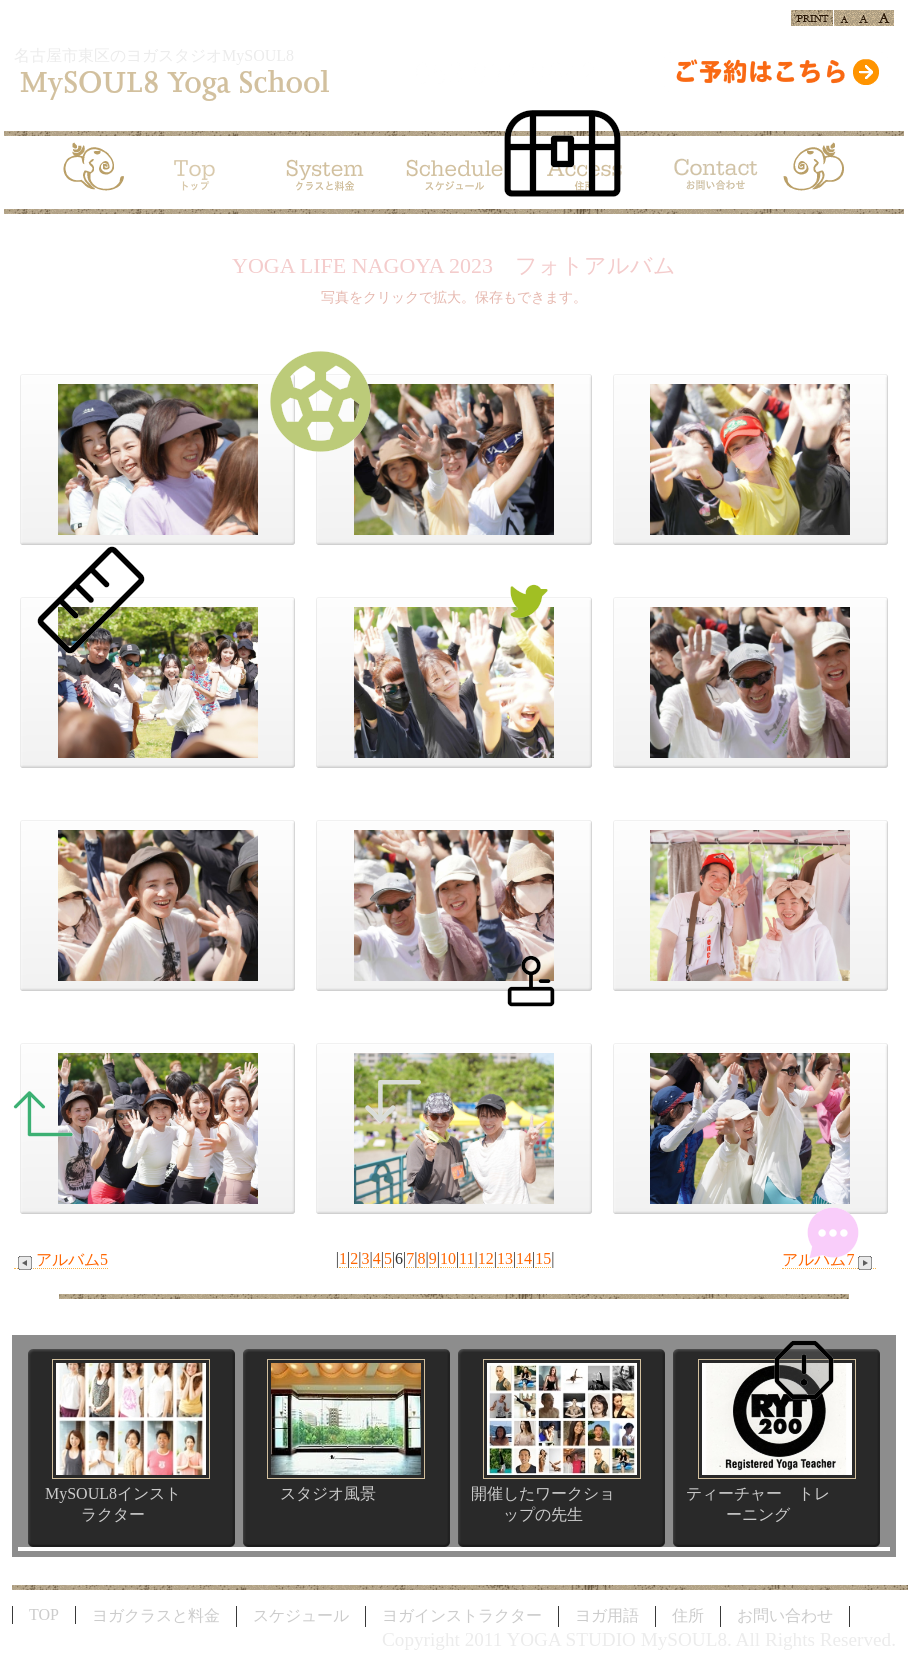 This screenshot has width=908, height=1678. Describe the element at coordinates (531, 983) in the screenshot. I see `access game controller settings` at that location.